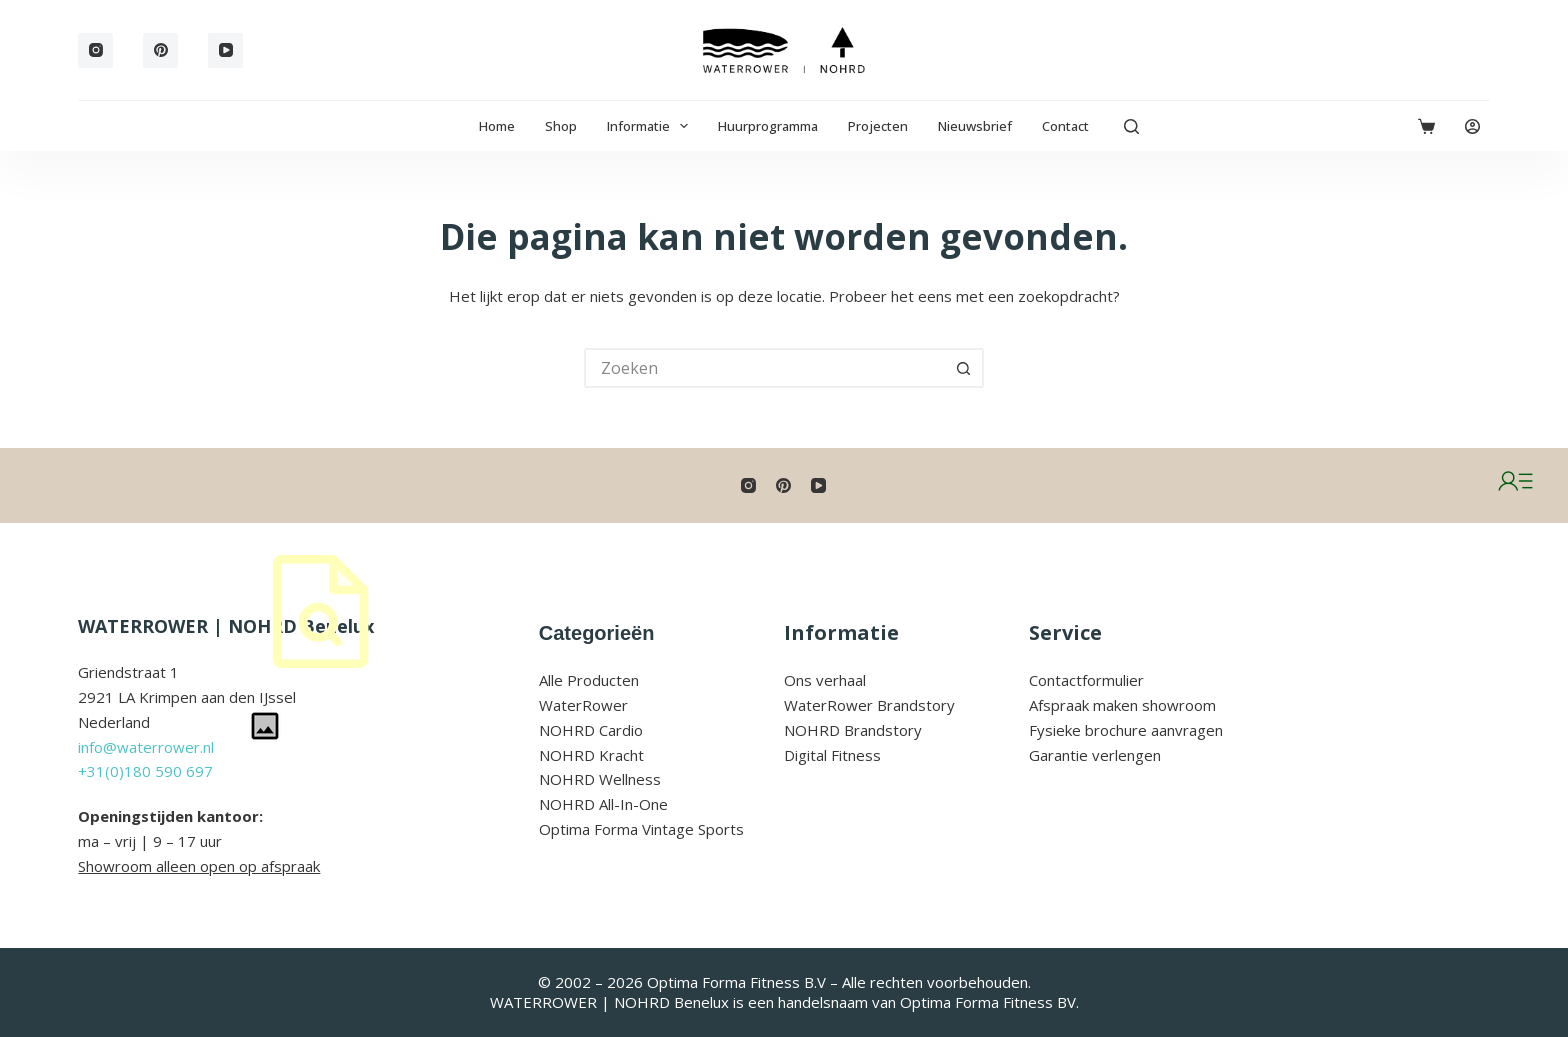 The width and height of the screenshot is (1568, 1037). What do you see at coordinates (265, 726) in the screenshot?
I see `view image or photo` at bounding box center [265, 726].